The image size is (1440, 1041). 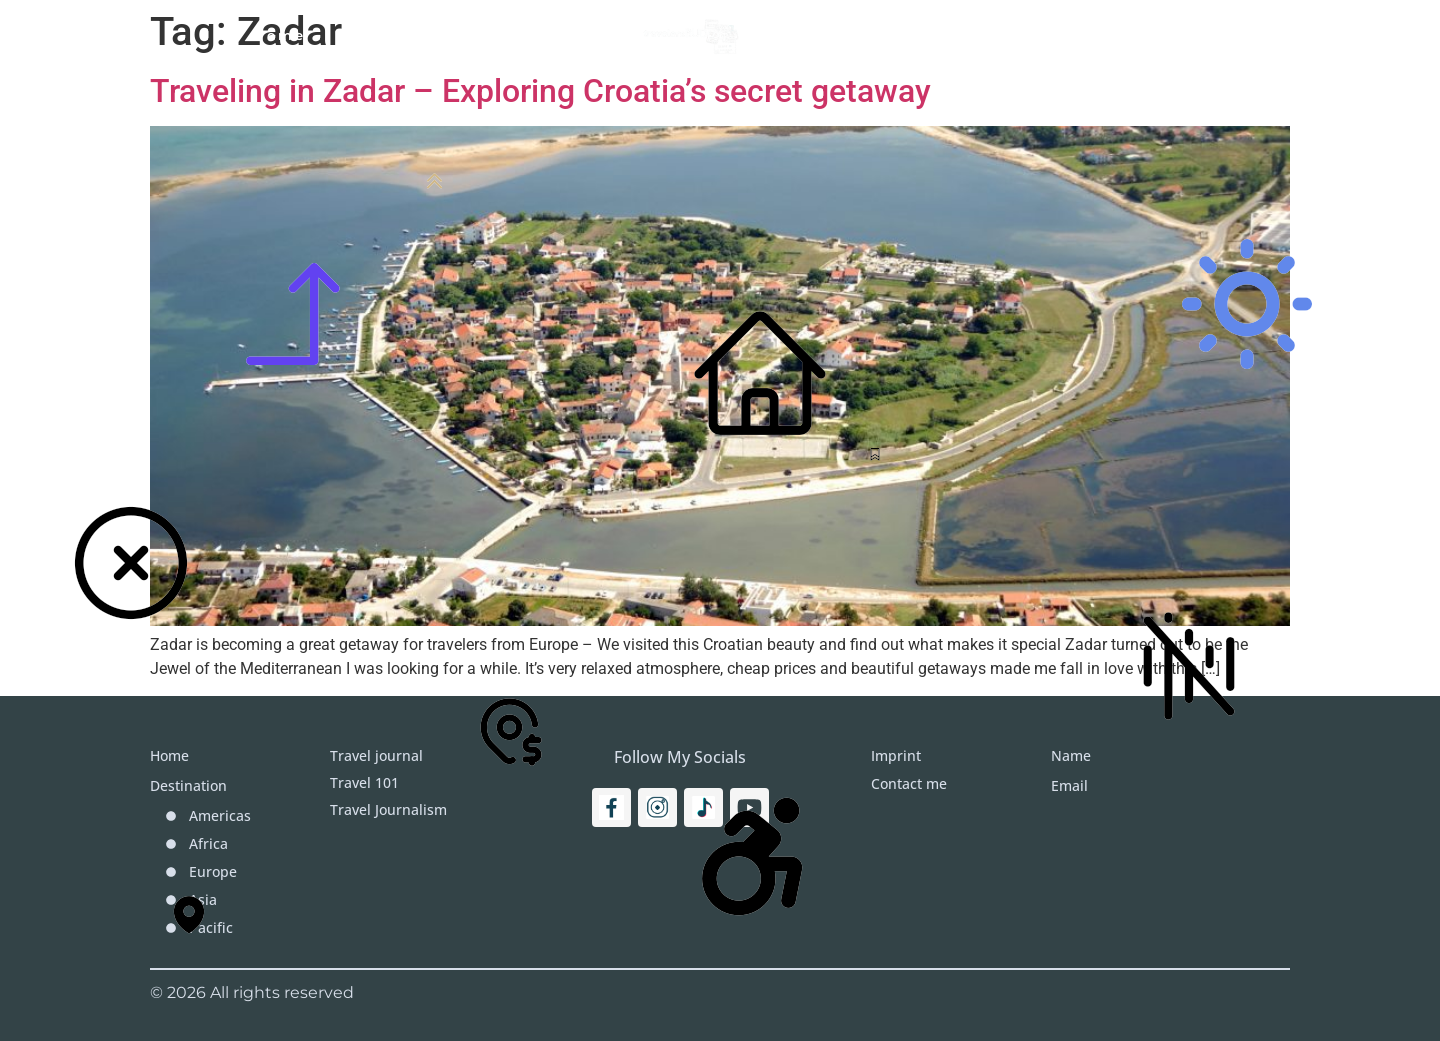 I want to click on turn right then continue upward, so click(x=293, y=314).